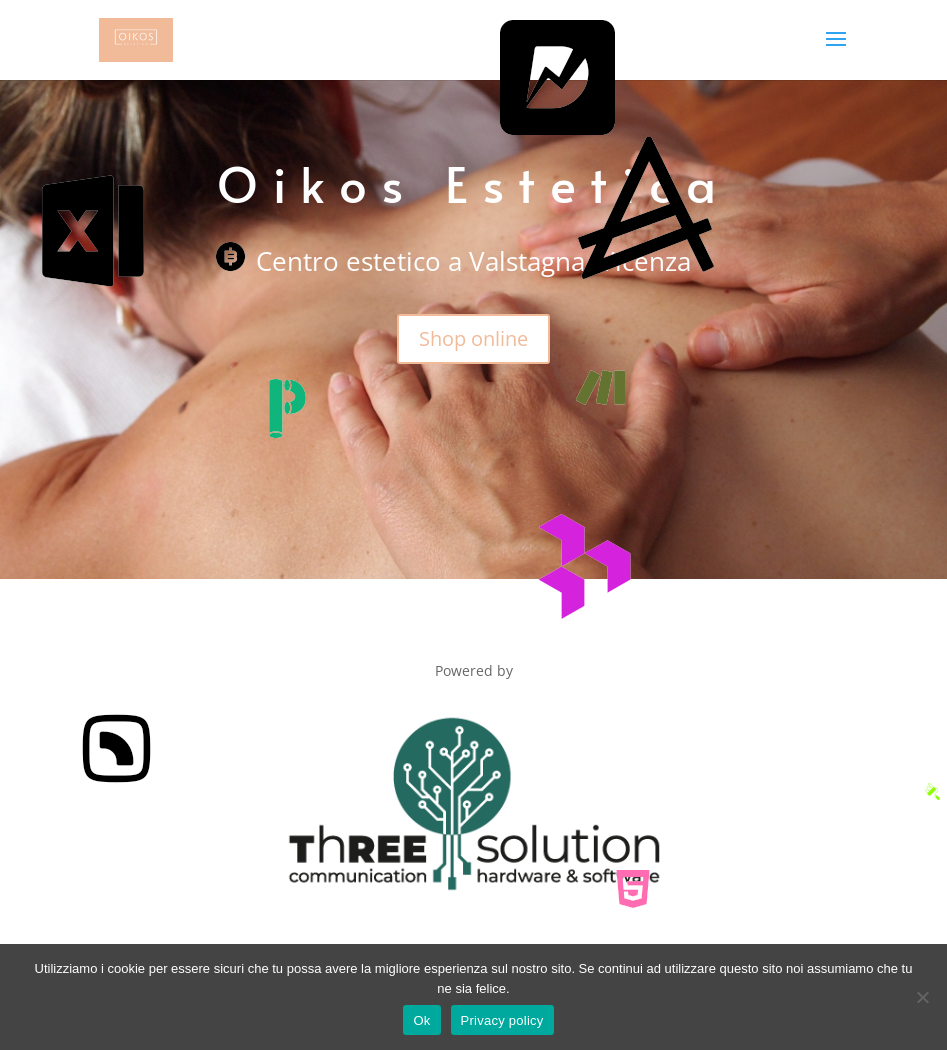 The image size is (947, 1050). What do you see at coordinates (230, 256) in the screenshot?
I see `bitcoin or cryptocurrency indicator` at bounding box center [230, 256].